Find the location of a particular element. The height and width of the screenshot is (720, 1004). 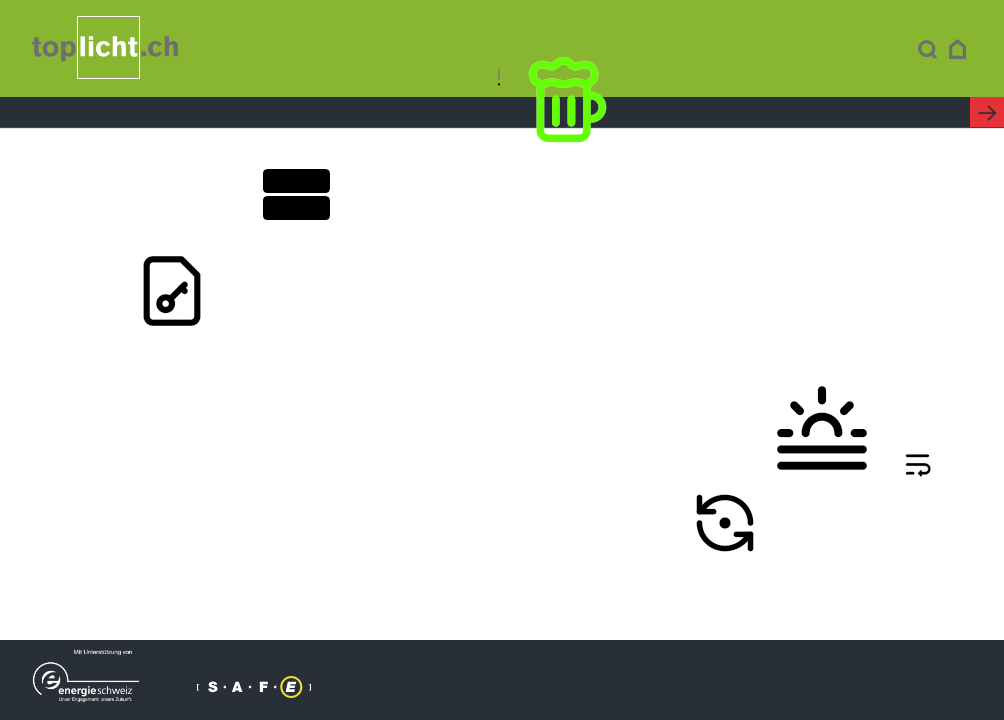

browse nearby bars or breweries is located at coordinates (567, 99).